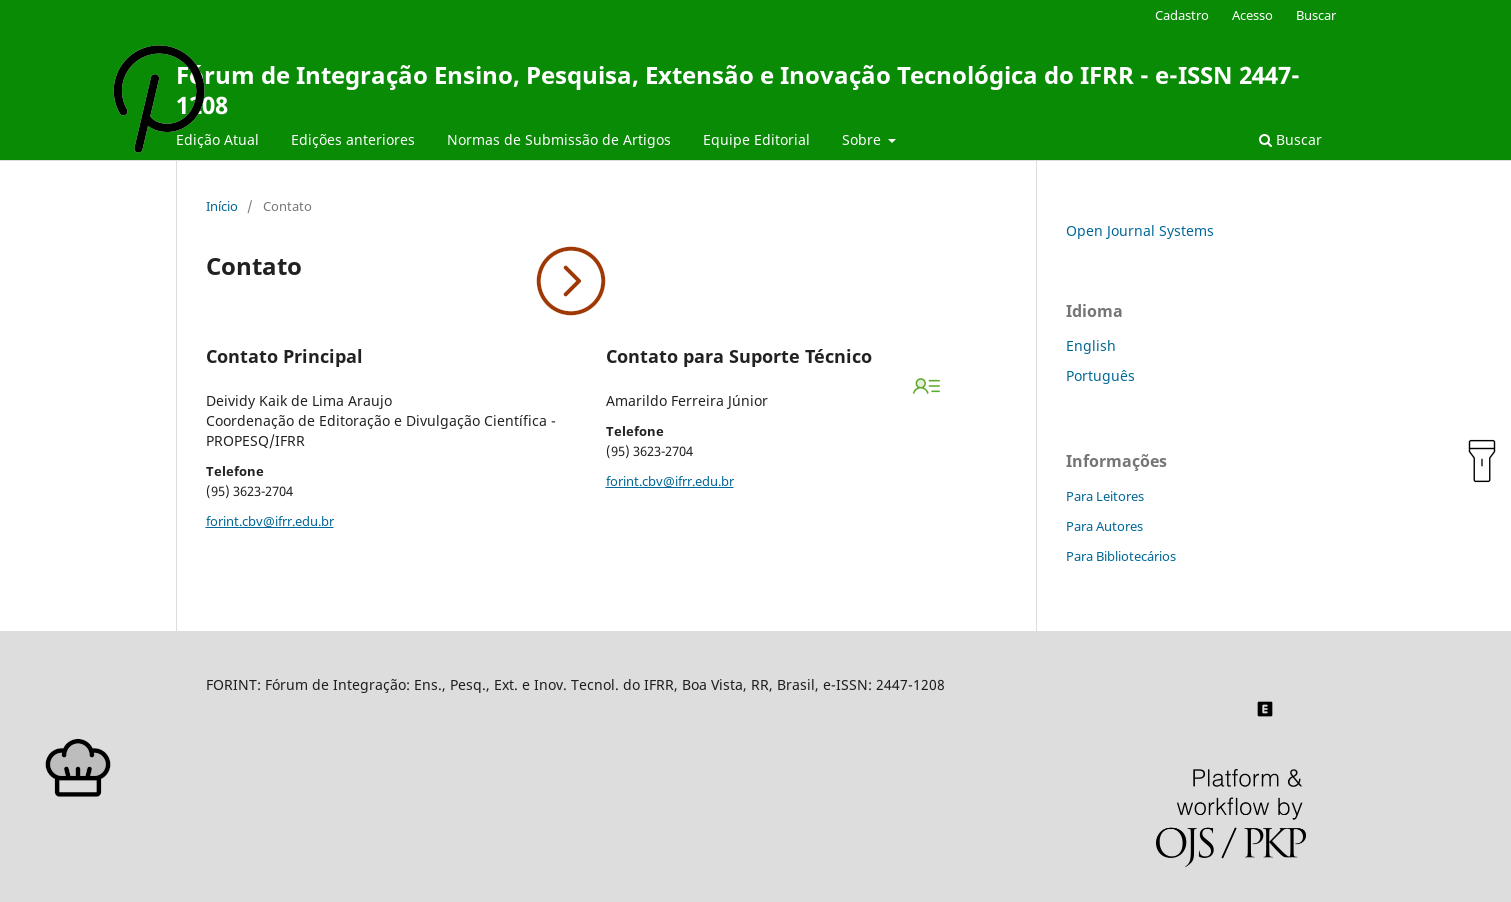 The image size is (1511, 902). Describe the element at coordinates (926, 386) in the screenshot. I see `view user directory or contact list` at that location.